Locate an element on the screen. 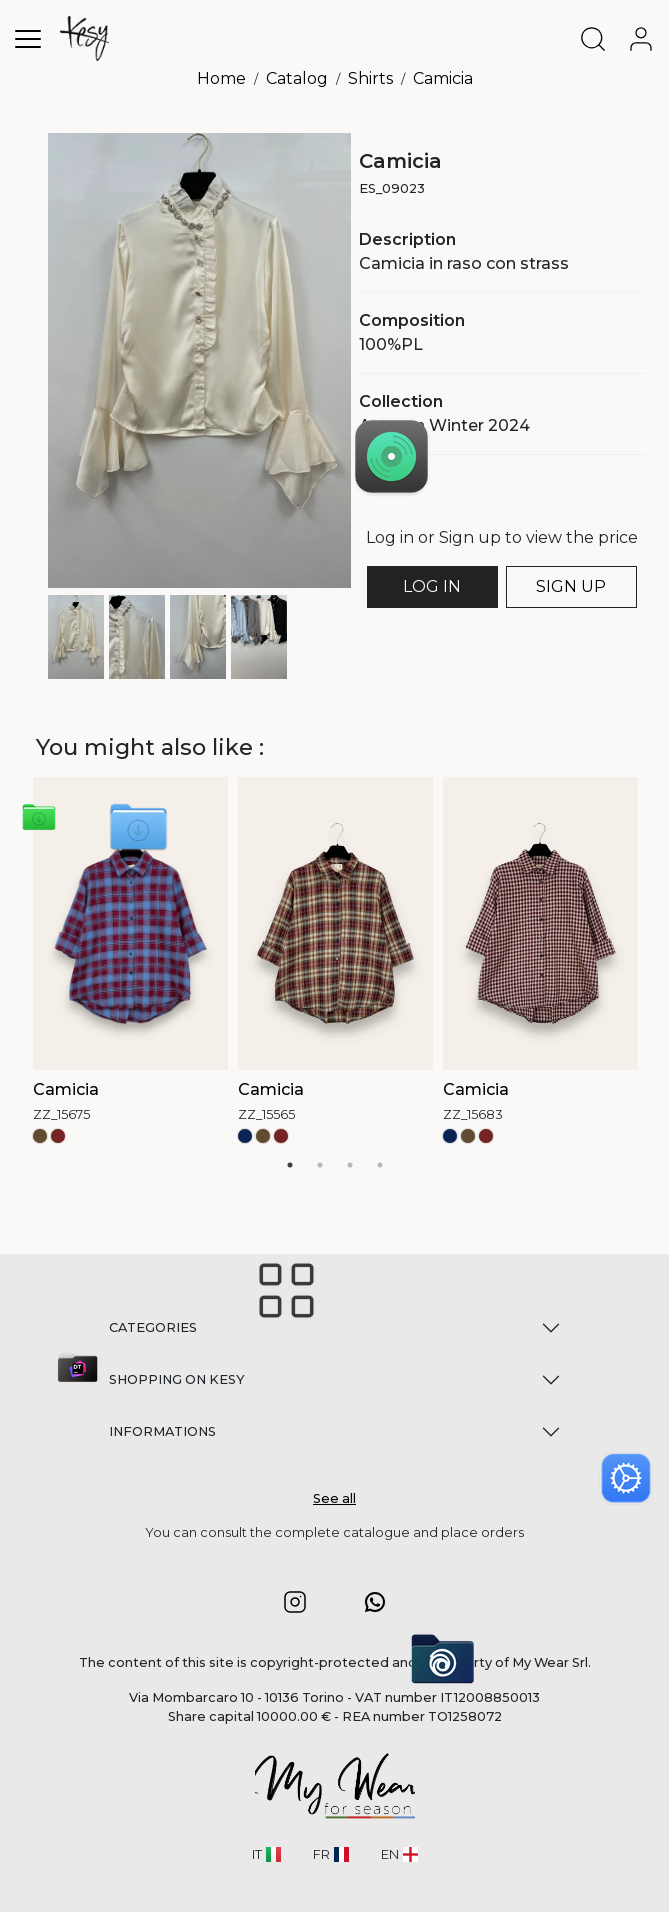 The image size is (669, 1912). access system preferences or settings is located at coordinates (626, 1479).